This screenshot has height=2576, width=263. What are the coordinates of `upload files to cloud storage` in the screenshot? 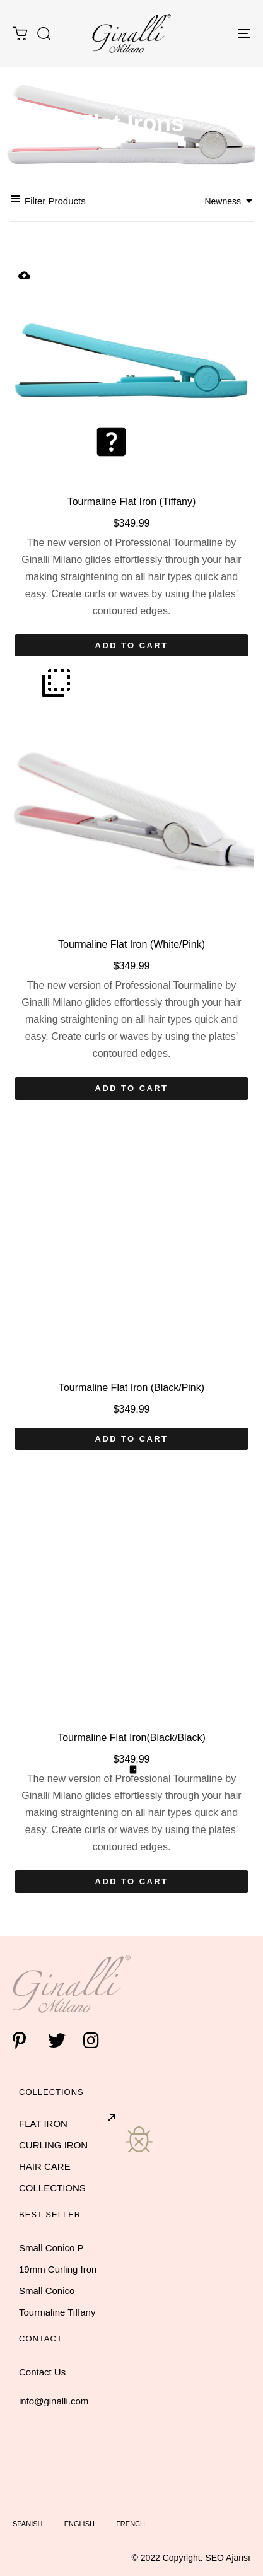 It's located at (24, 275).